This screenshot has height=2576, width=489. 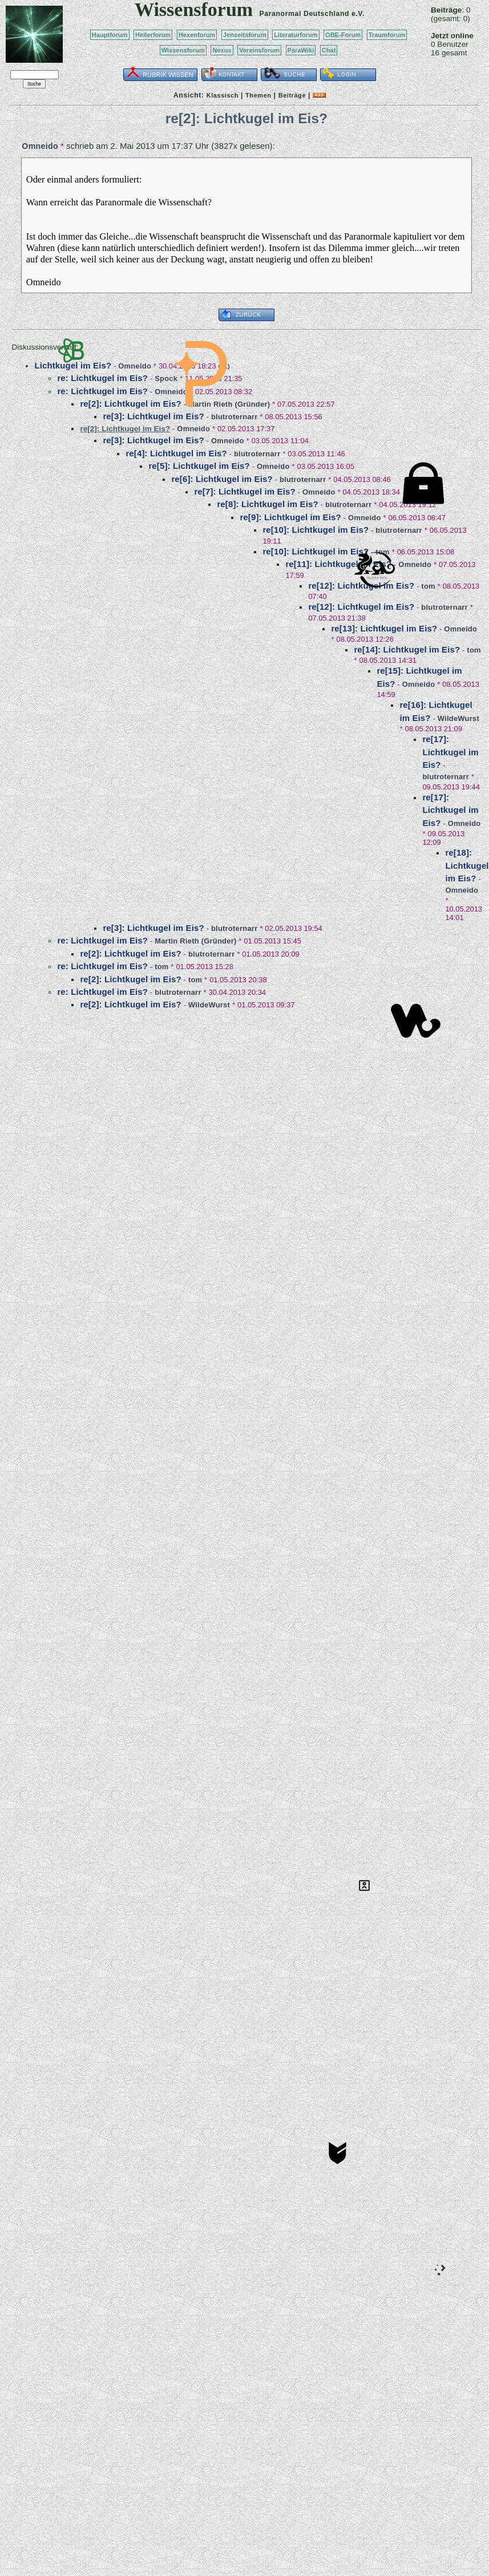 What do you see at coordinates (440, 2270) in the screenshot?
I see `KDE Plasma desktop environment logo` at bounding box center [440, 2270].